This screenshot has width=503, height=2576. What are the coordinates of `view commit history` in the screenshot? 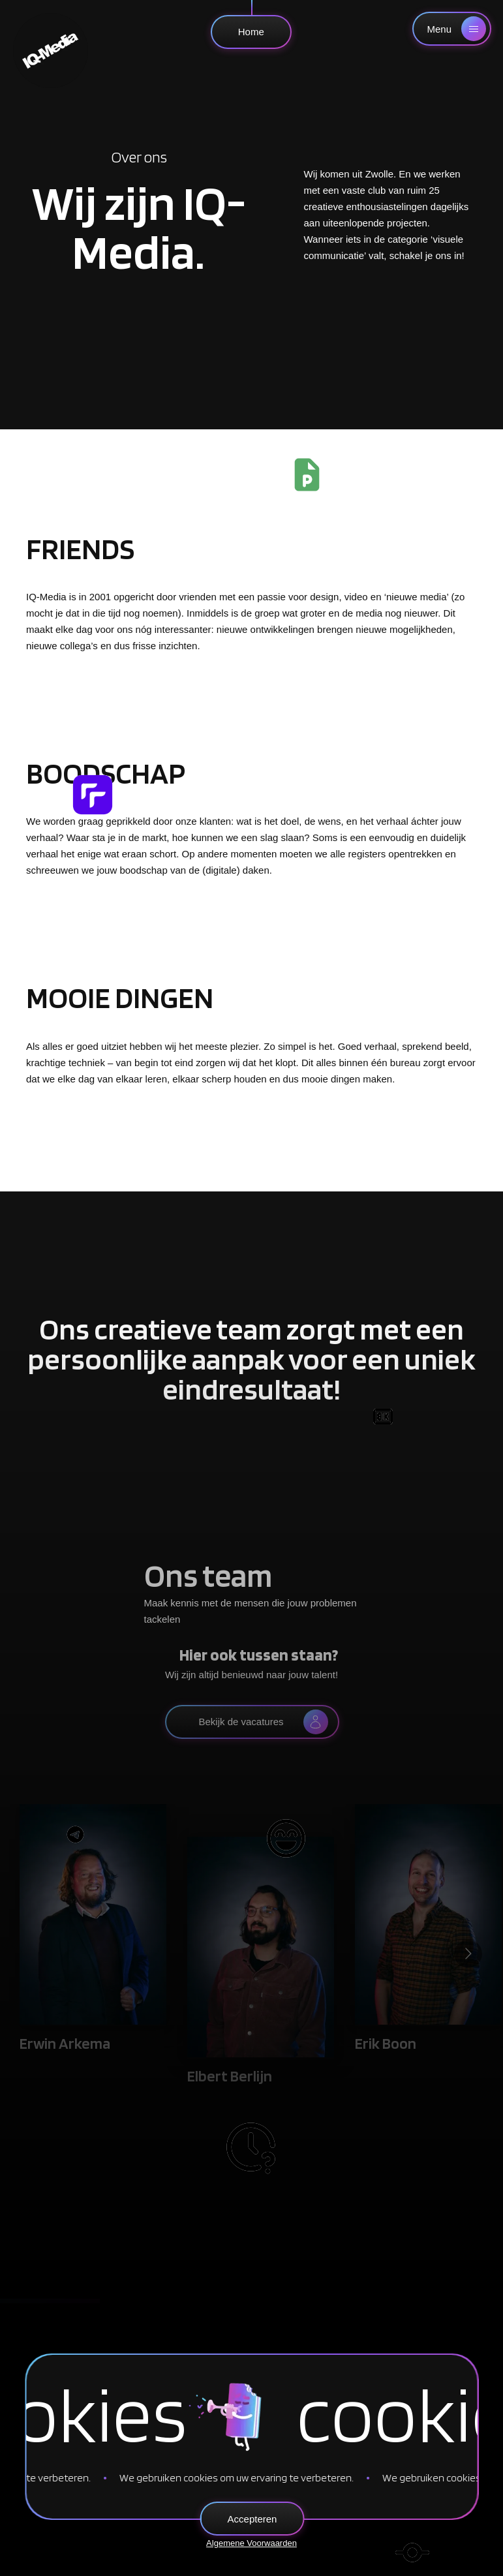 It's located at (412, 2553).